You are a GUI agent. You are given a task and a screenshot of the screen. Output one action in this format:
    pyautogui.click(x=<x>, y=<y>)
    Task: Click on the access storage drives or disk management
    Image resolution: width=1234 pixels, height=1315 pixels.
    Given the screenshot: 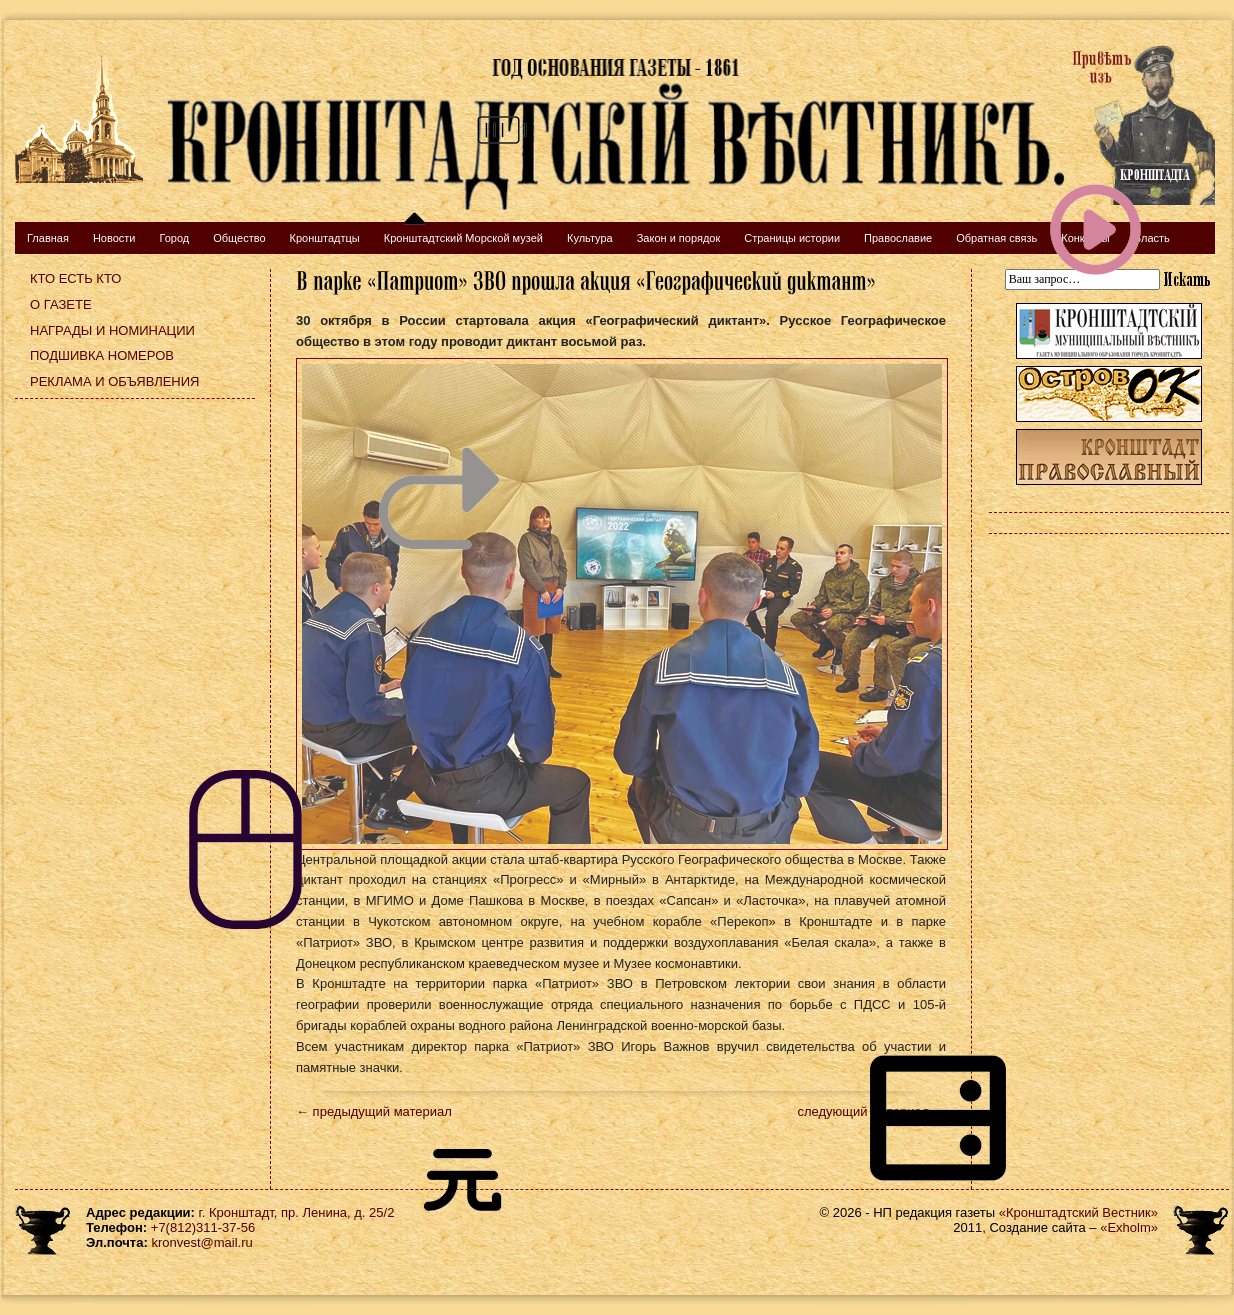 What is the action you would take?
    pyautogui.click(x=938, y=1118)
    